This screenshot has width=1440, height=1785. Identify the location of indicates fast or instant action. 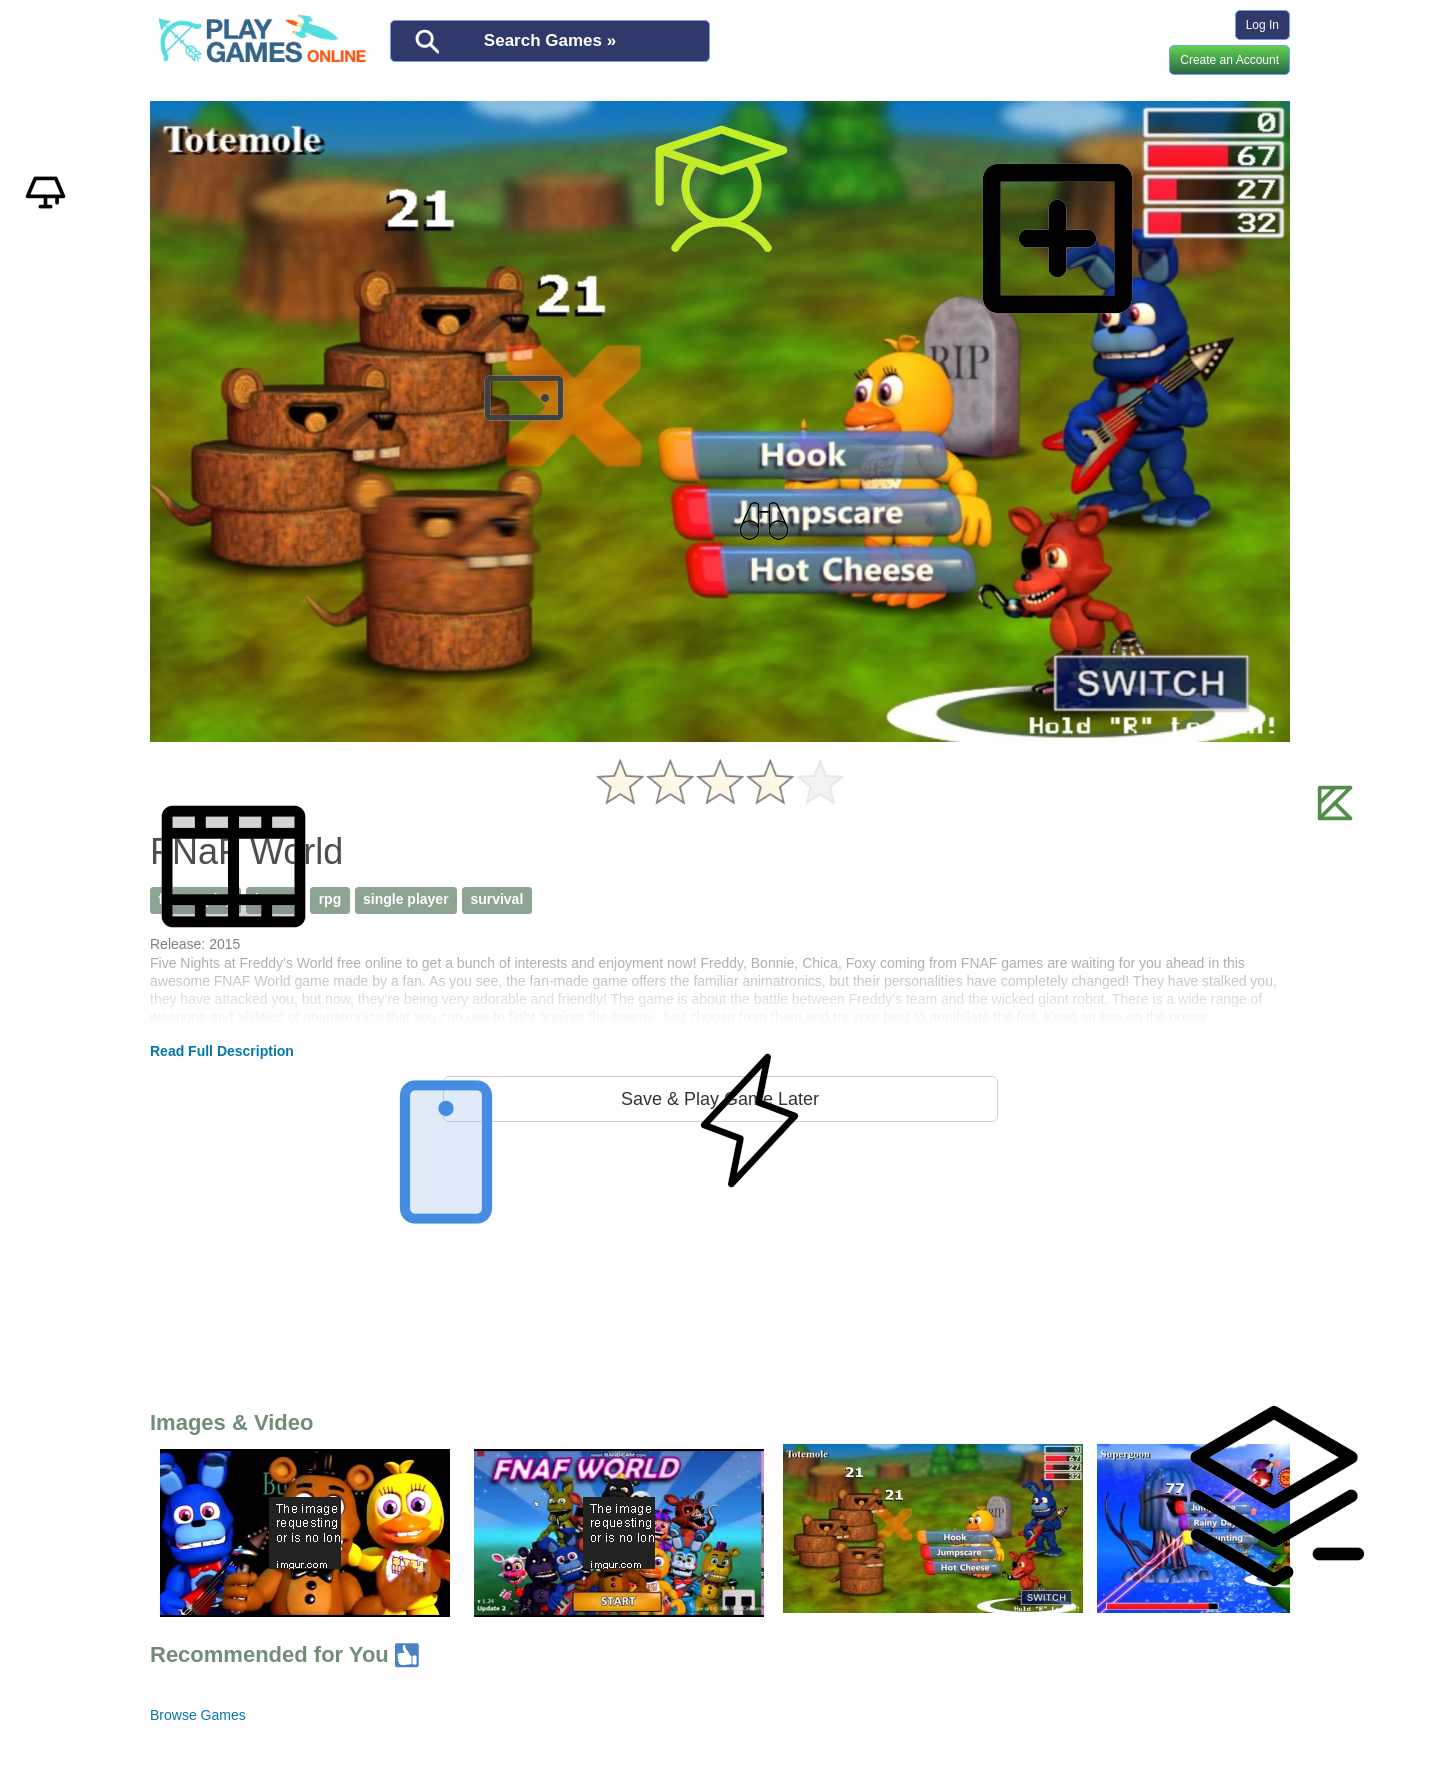
(749, 1120).